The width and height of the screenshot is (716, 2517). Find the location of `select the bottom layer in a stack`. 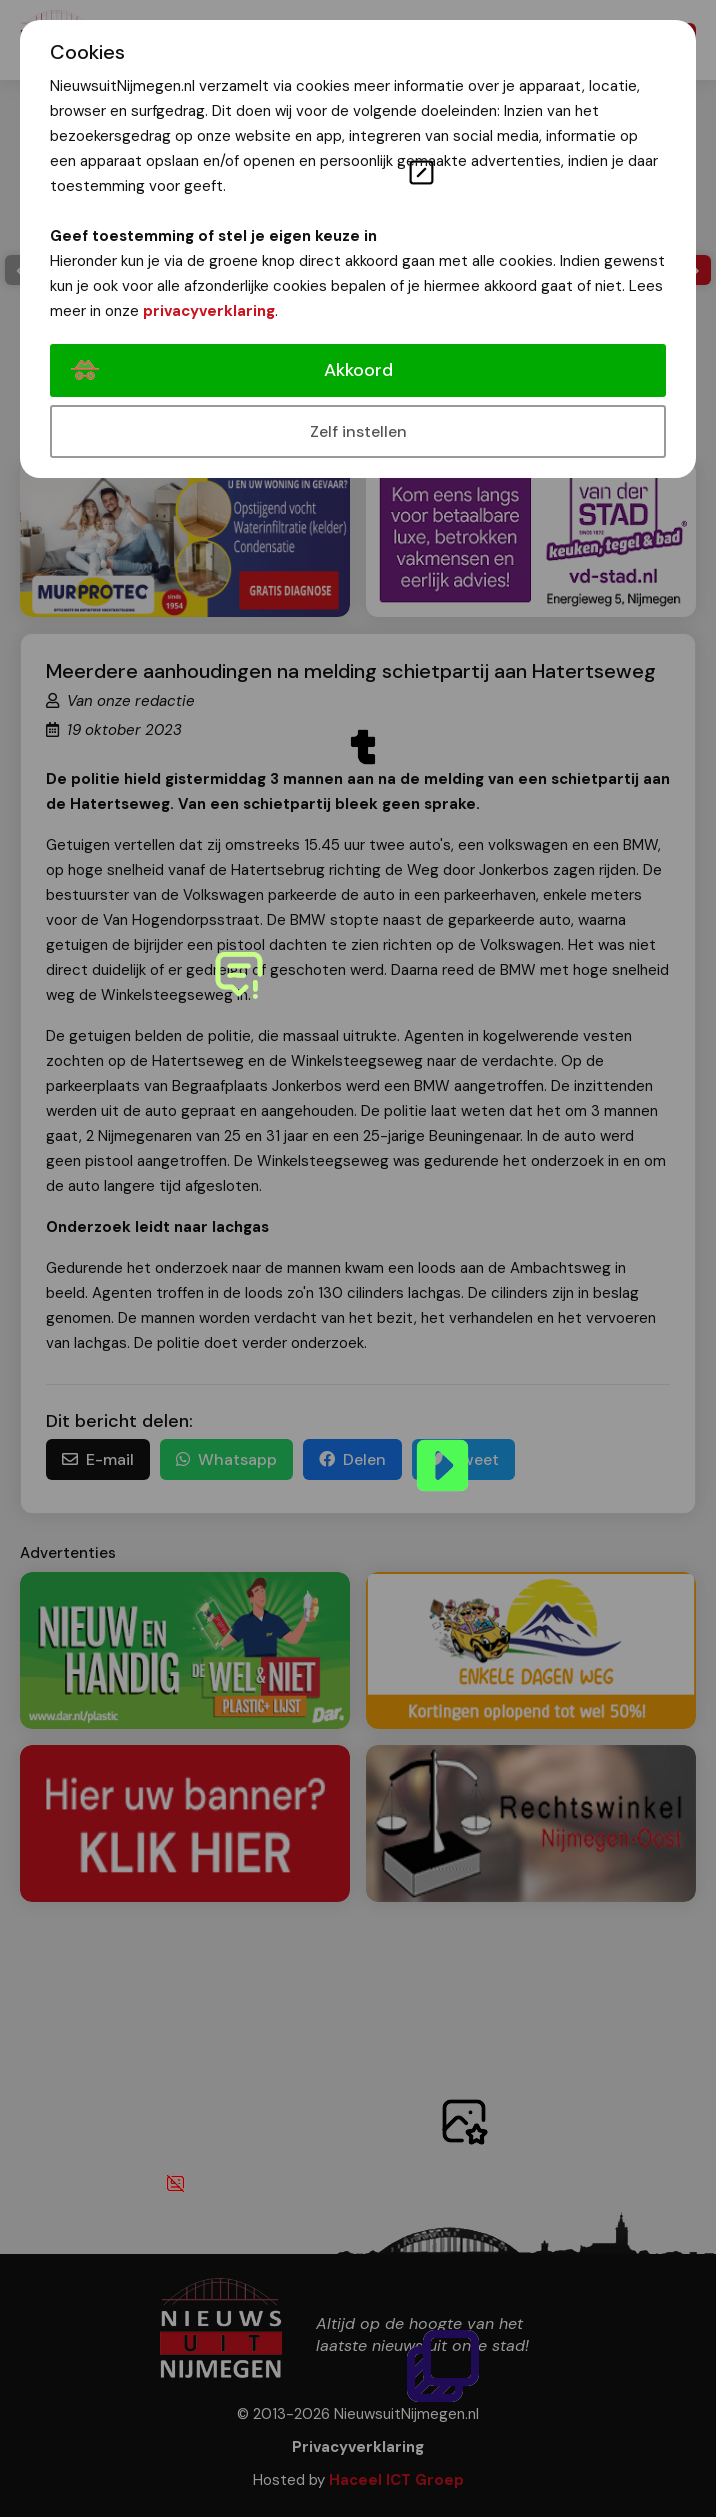

select the bottom layer in a stack is located at coordinates (443, 2366).